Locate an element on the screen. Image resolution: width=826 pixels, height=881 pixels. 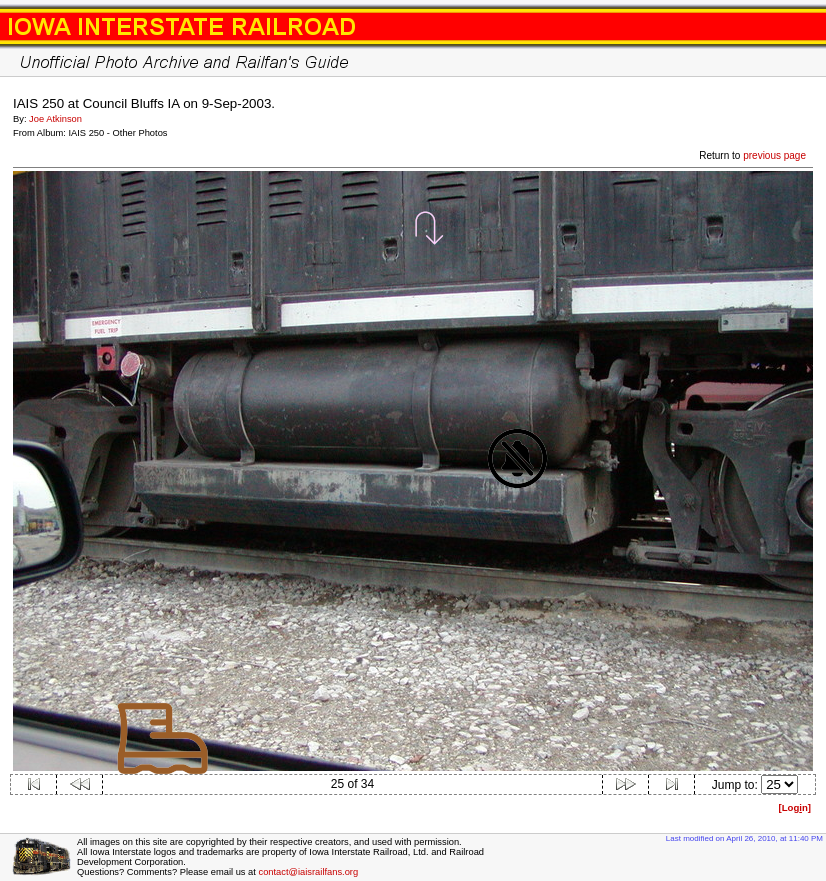
mute notifications is located at coordinates (517, 458).